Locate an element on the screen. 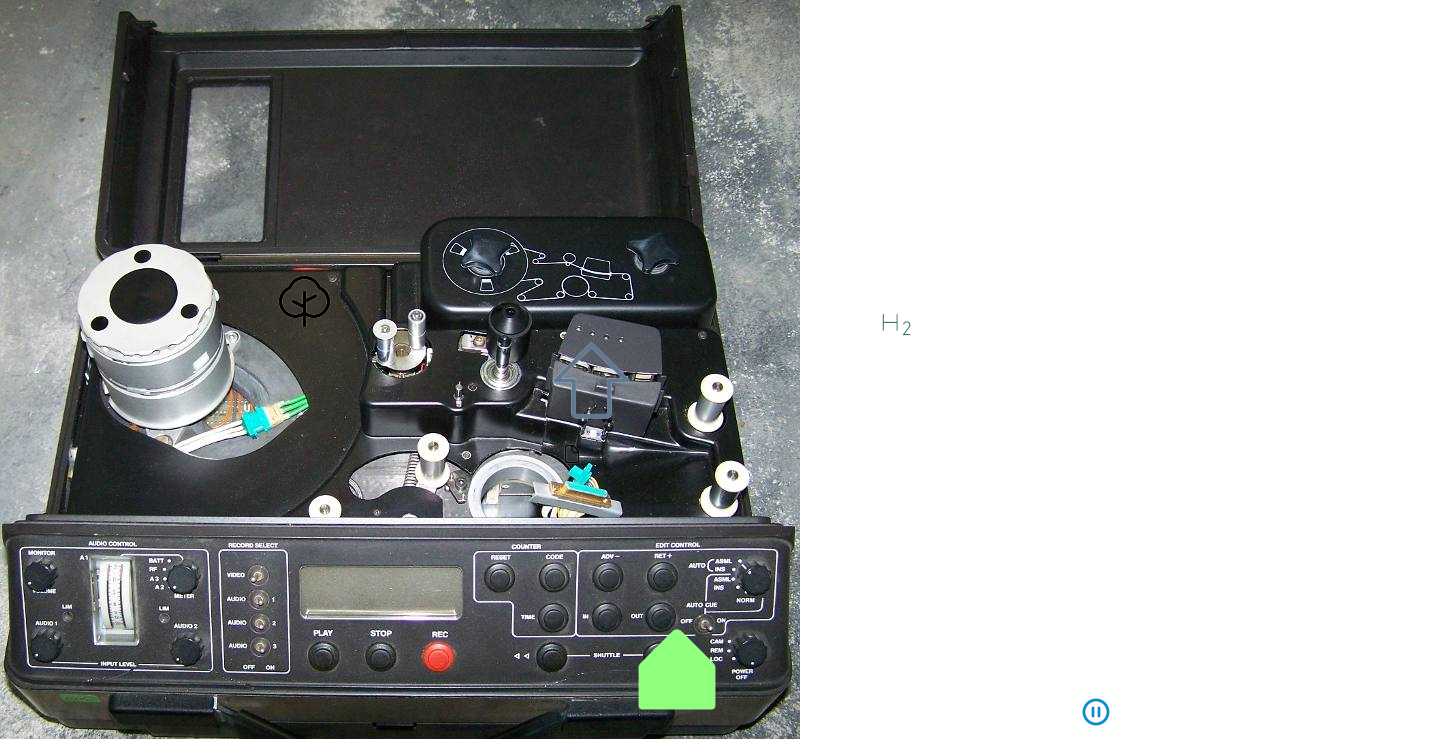  view or open a file is located at coordinates (572, 454).